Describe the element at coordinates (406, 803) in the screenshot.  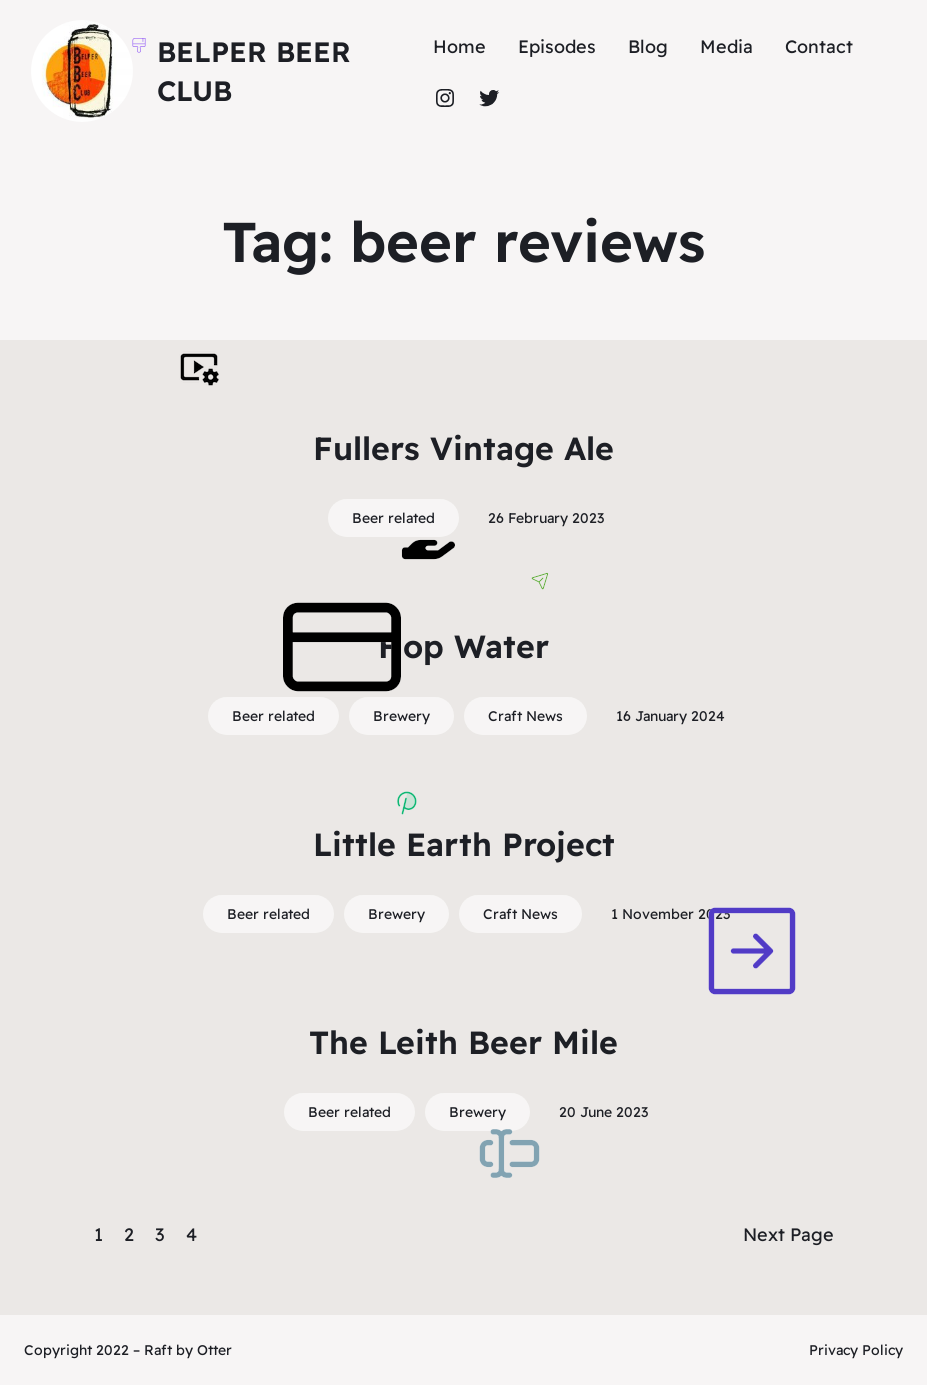
I see `open Pinterest app` at that location.